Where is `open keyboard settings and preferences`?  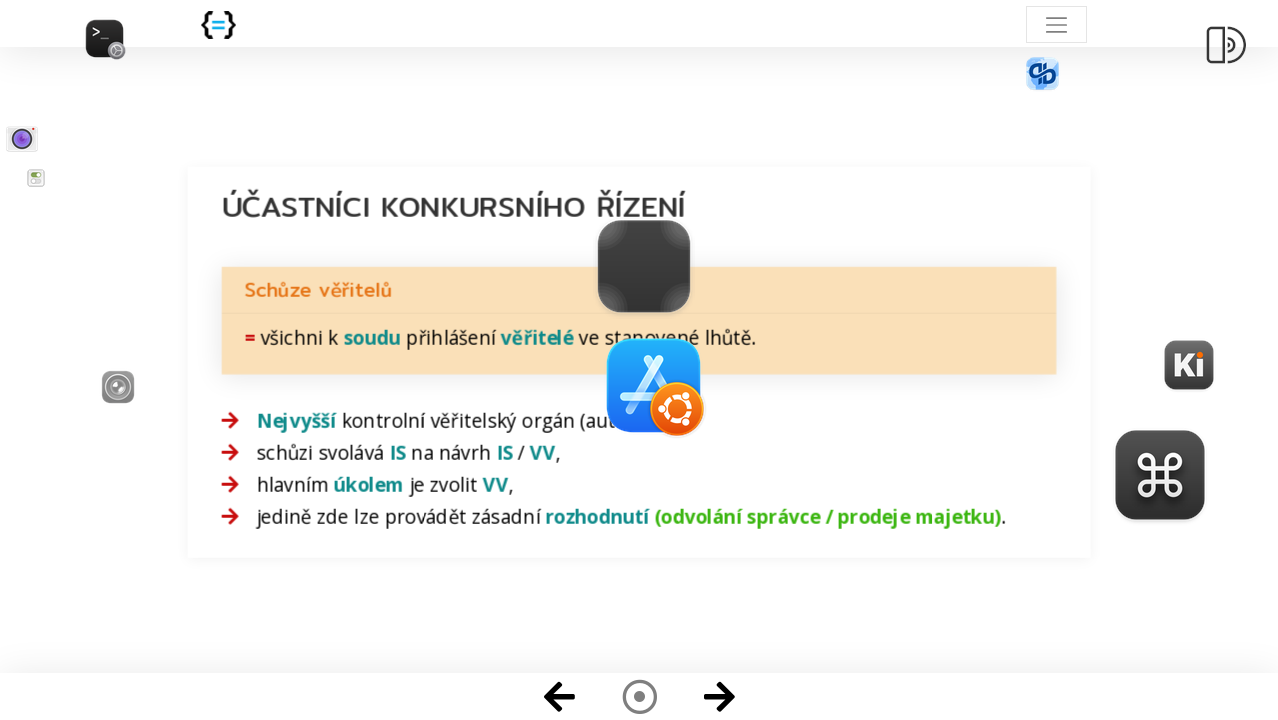 open keyboard settings and preferences is located at coordinates (1160, 475).